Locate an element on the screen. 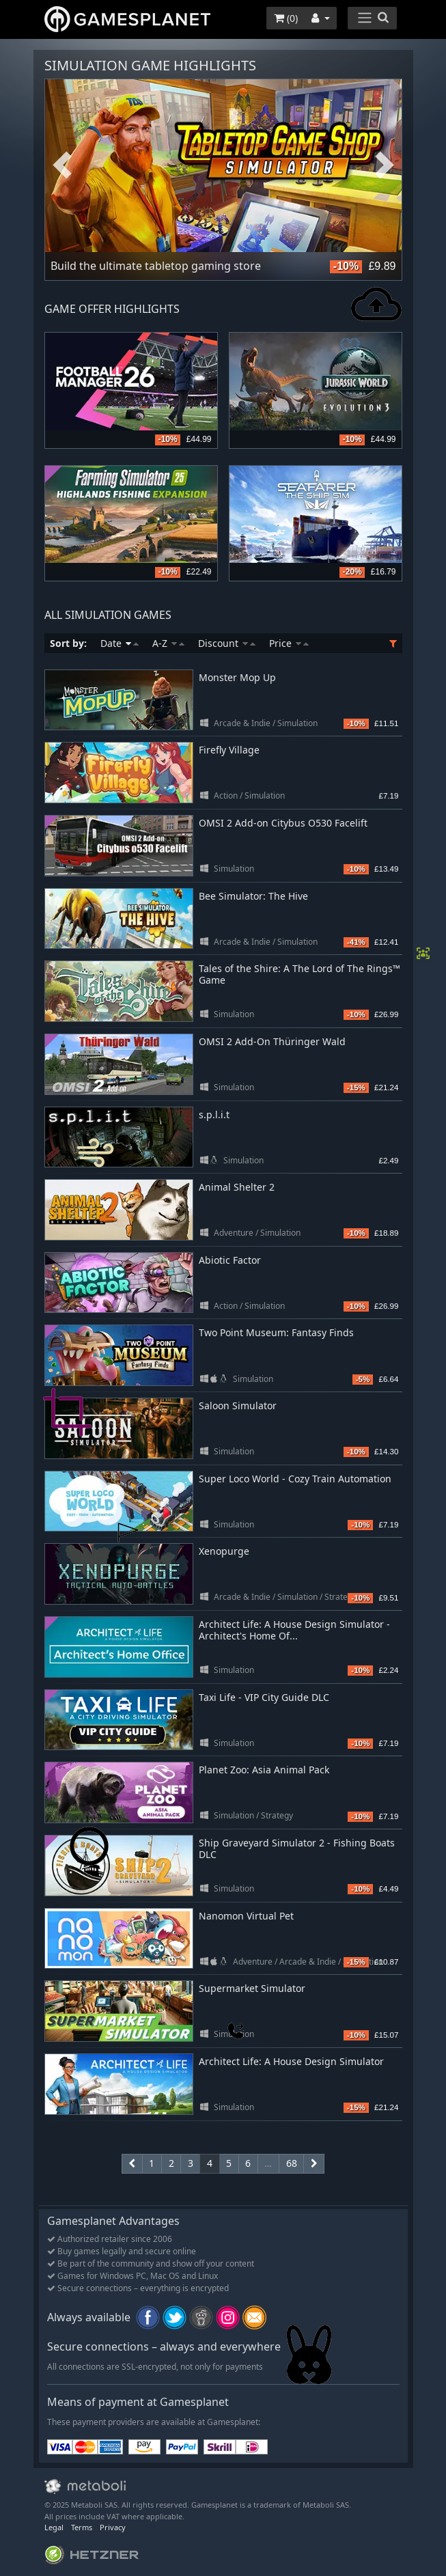  view current wind conditions is located at coordinates (95, 1152).